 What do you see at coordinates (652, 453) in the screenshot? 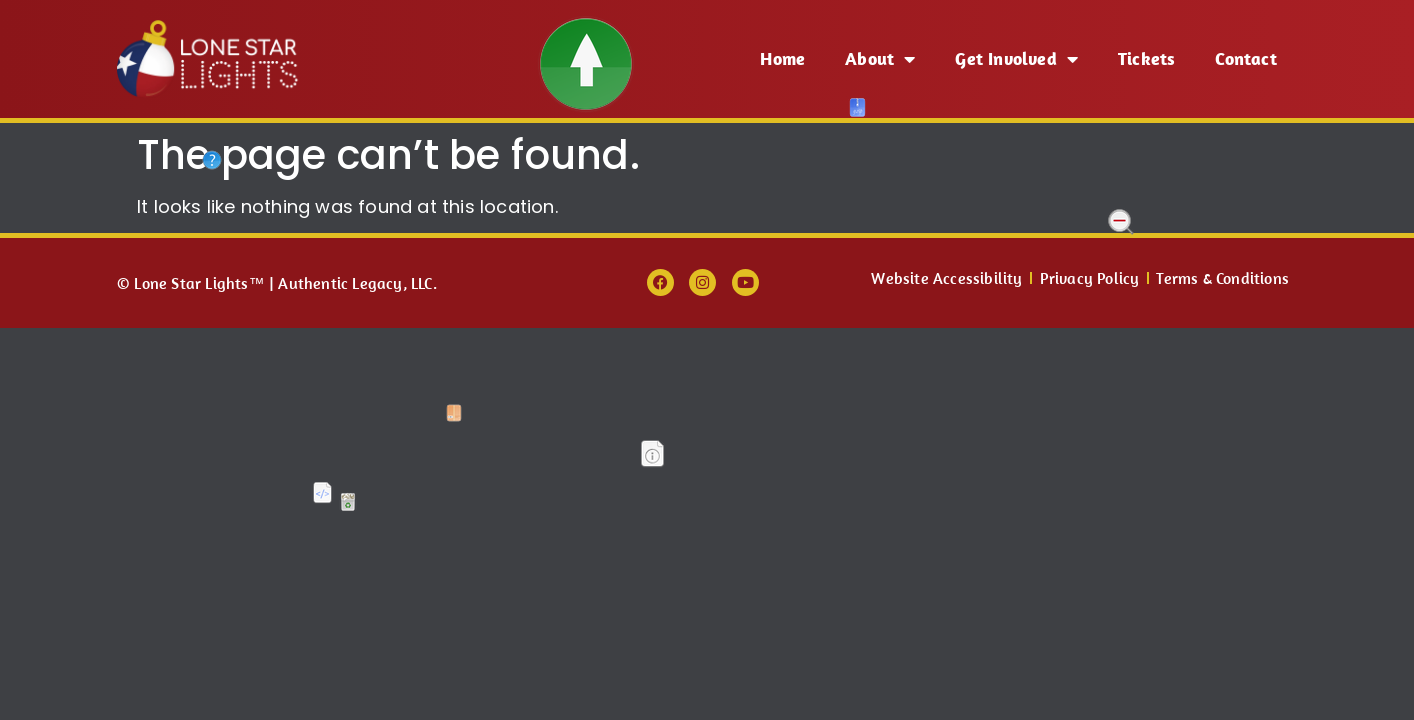
I see `view the readme documentation file` at bounding box center [652, 453].